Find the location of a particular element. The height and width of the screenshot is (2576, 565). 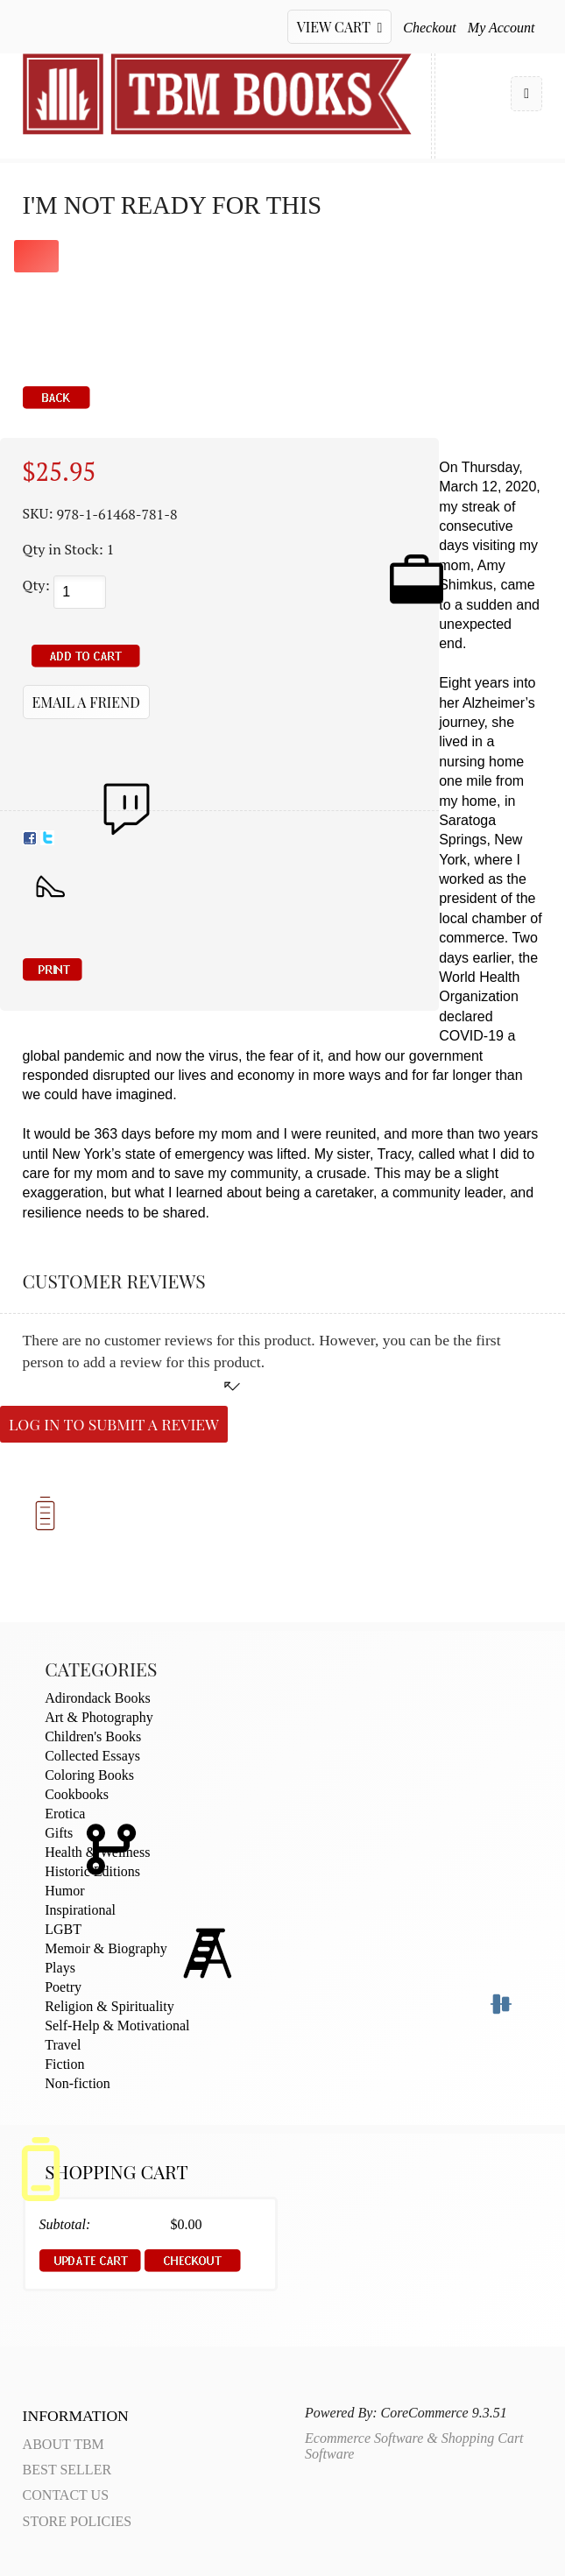

view repository branches is located at coordinates (108, 1849).